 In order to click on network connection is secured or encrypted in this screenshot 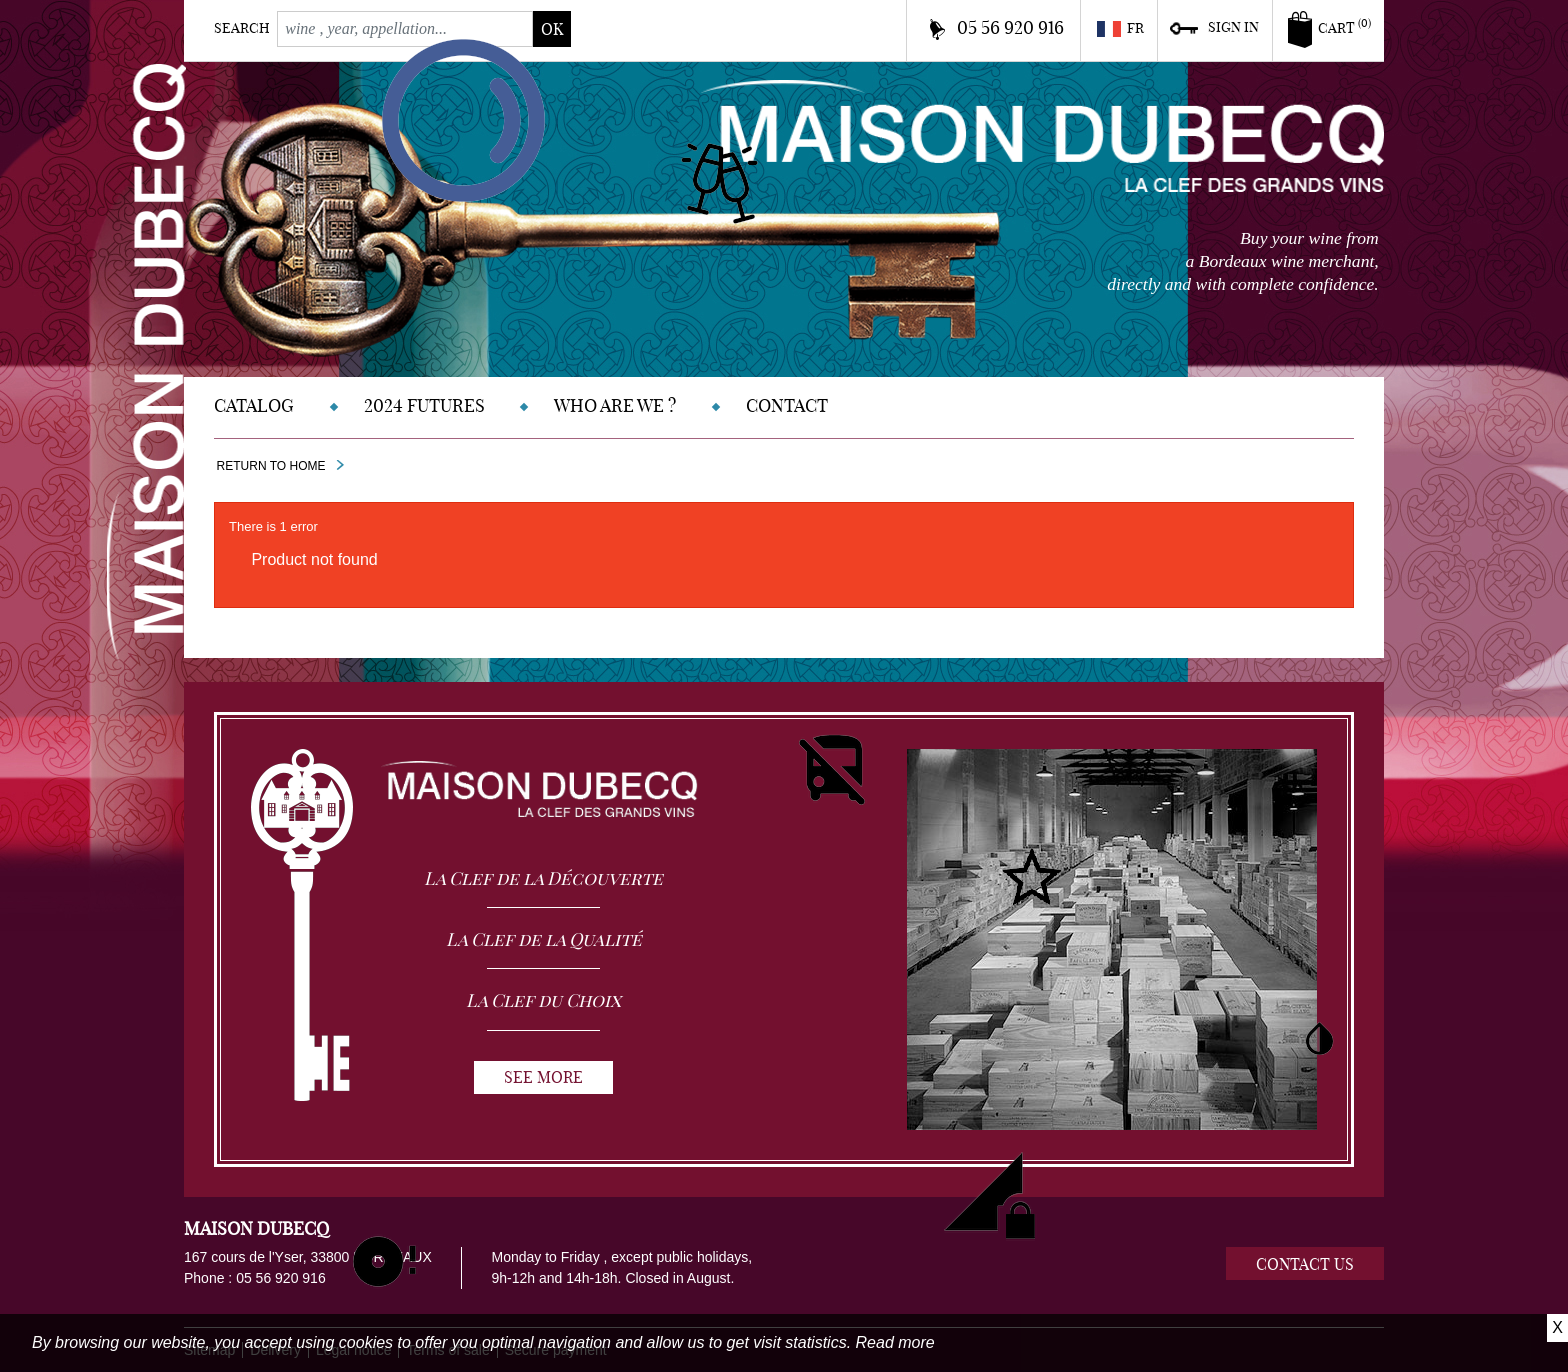, I will do `click(989, 1197)`.